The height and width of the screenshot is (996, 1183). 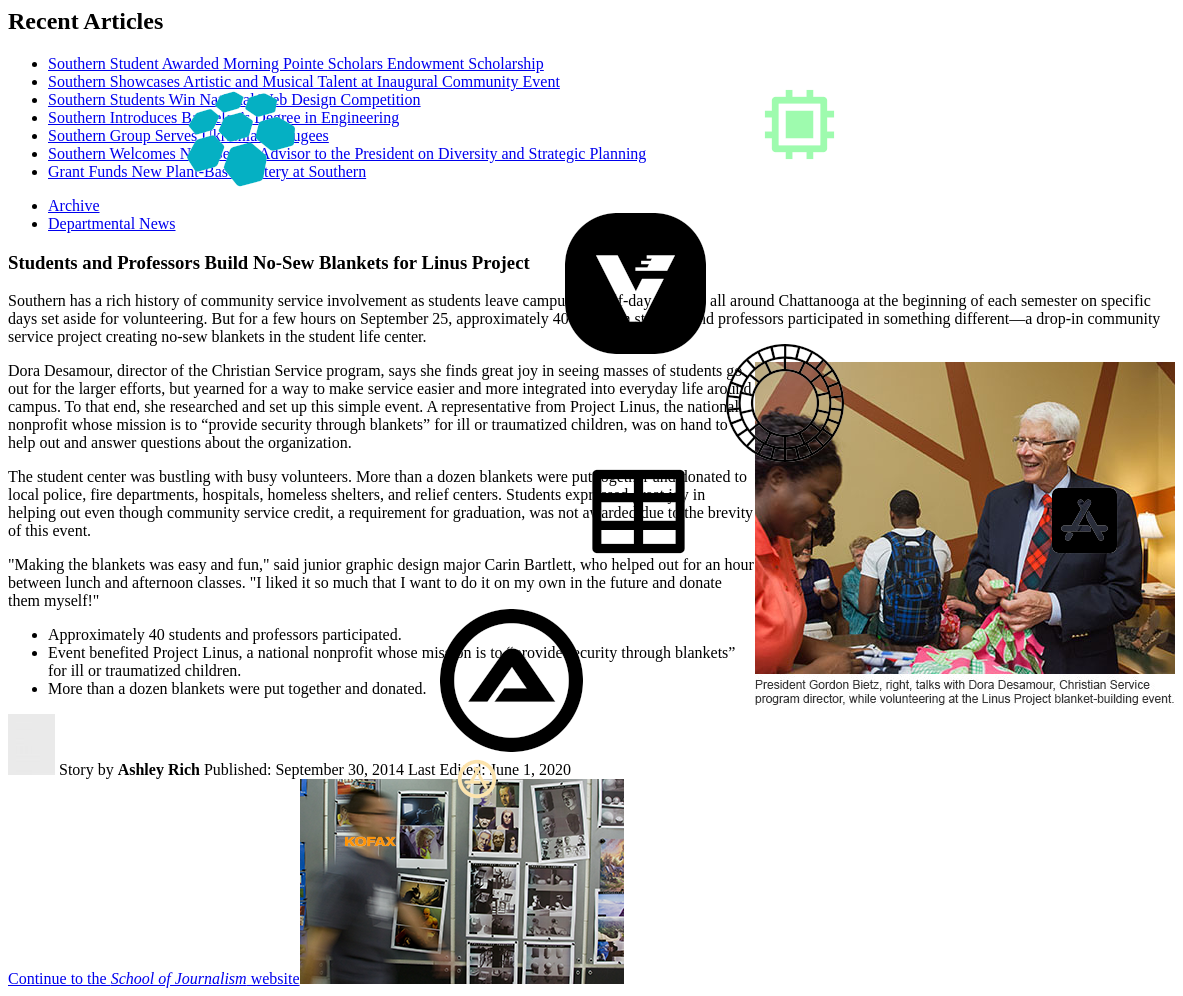 I want to click on open the VSCO photo editing app, so click(x=785, y=403).